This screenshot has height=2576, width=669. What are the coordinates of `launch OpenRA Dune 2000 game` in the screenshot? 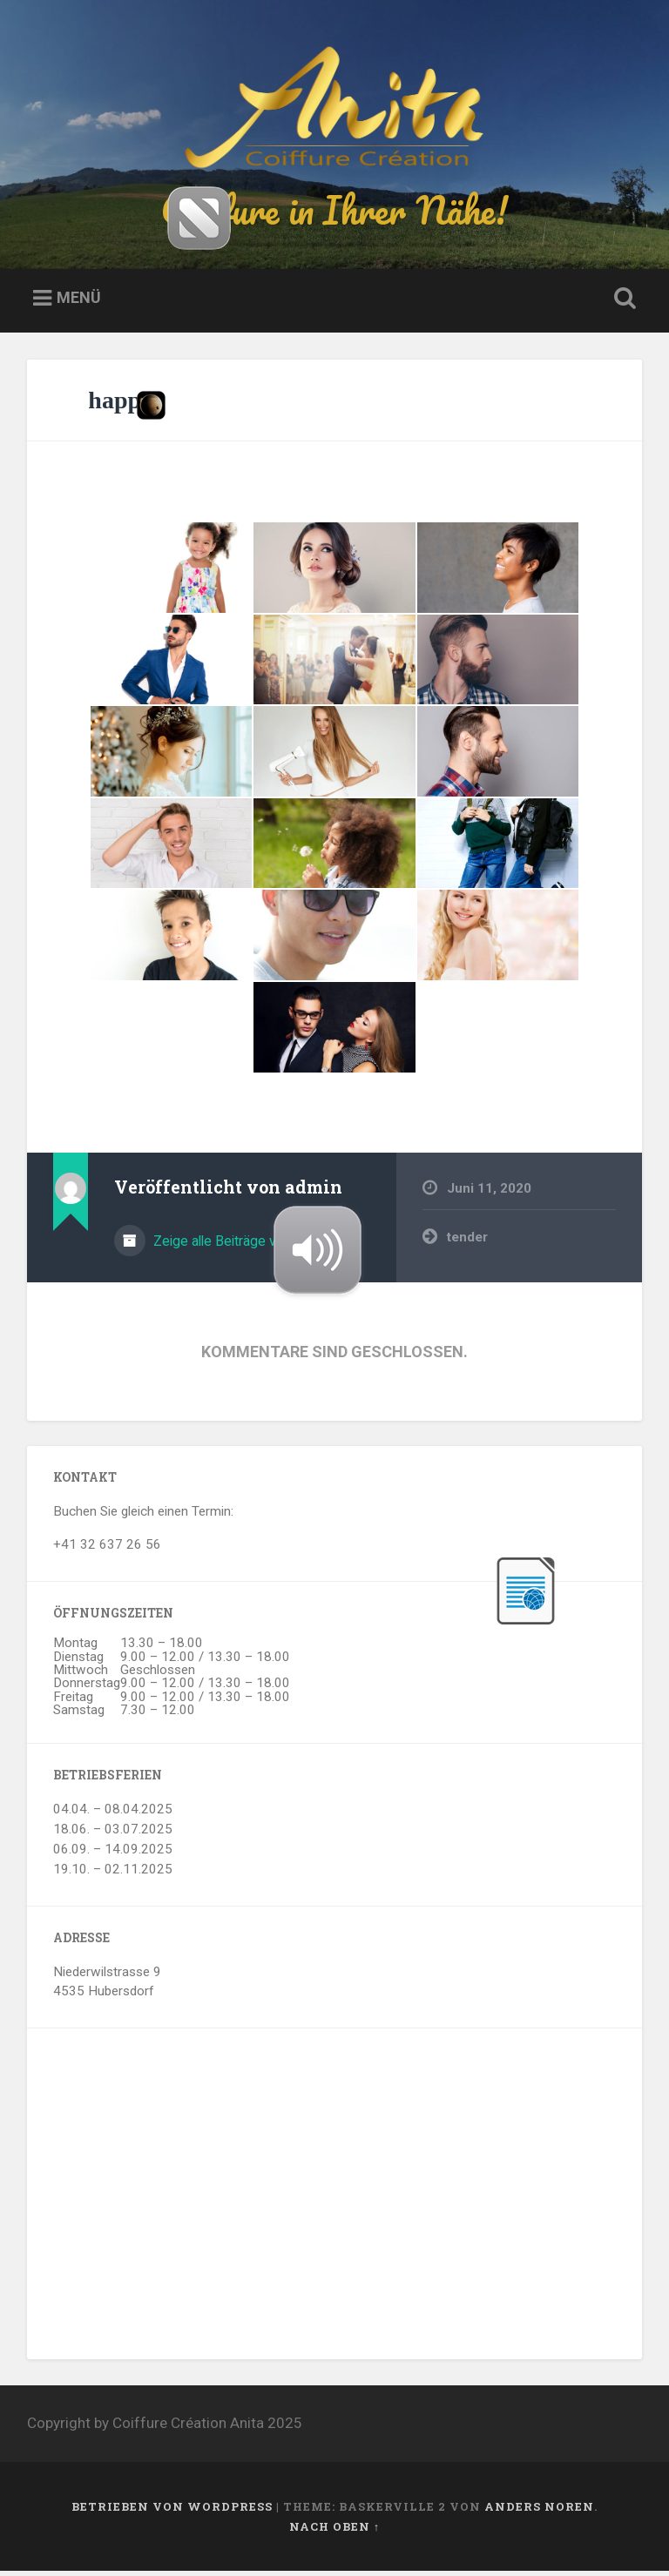 It's located at (151, 405).